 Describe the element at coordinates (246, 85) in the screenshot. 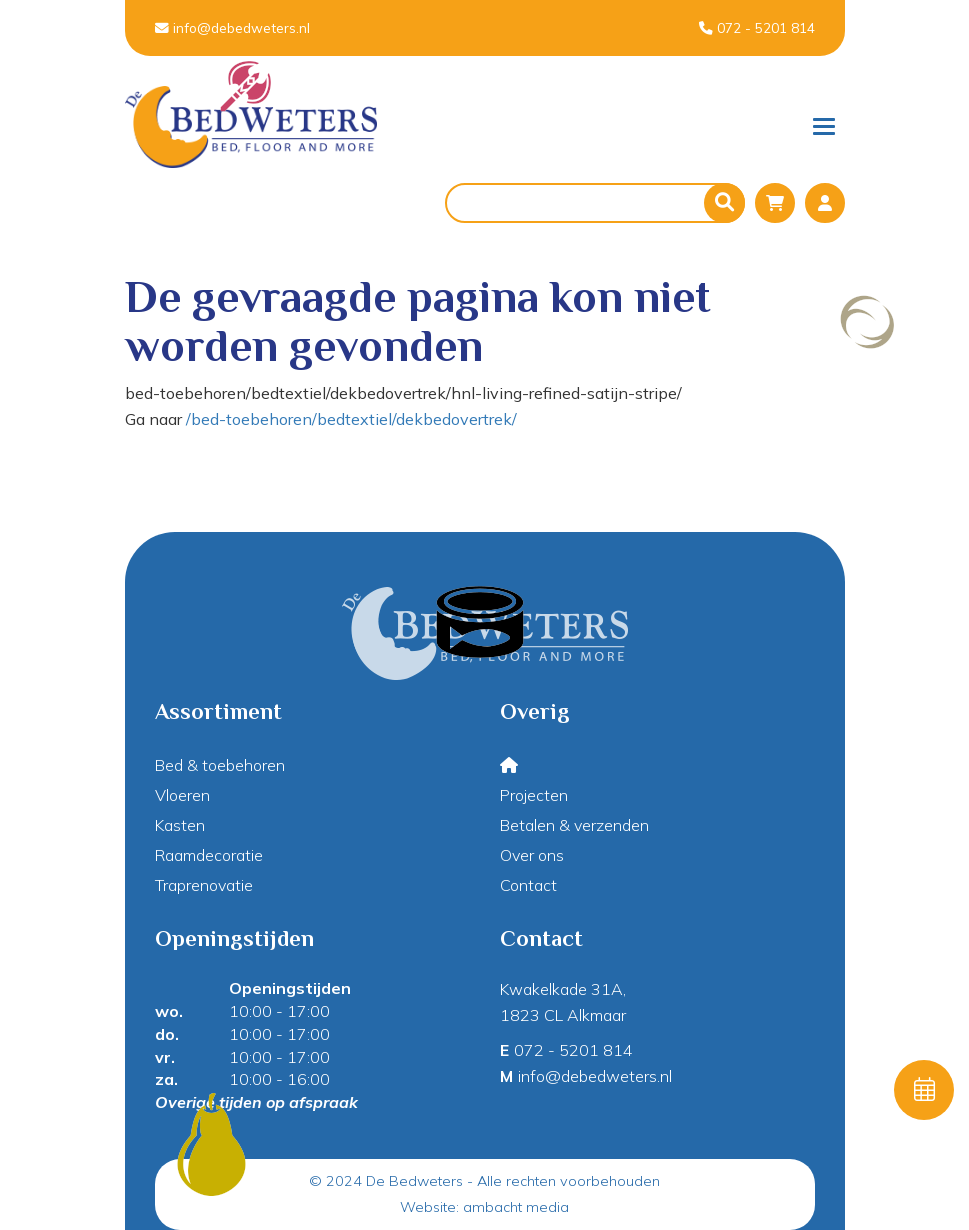

I see `select axe weapon or tool` at that location.